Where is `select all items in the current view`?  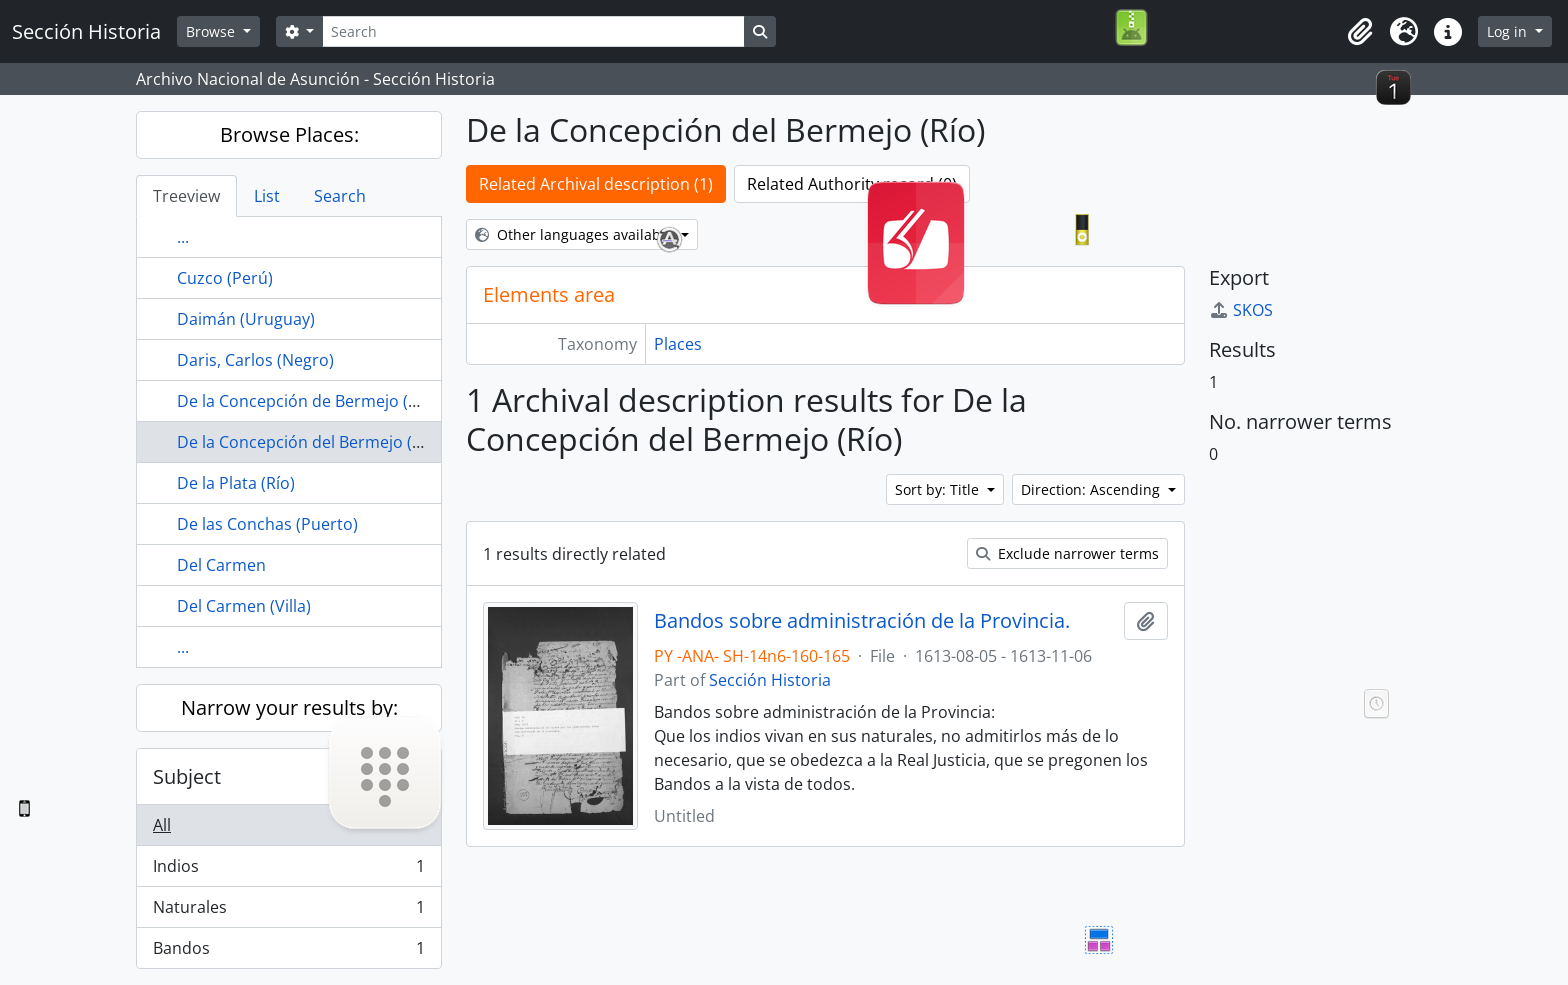
select all items in the current view is located at coordinates (1099, 940).